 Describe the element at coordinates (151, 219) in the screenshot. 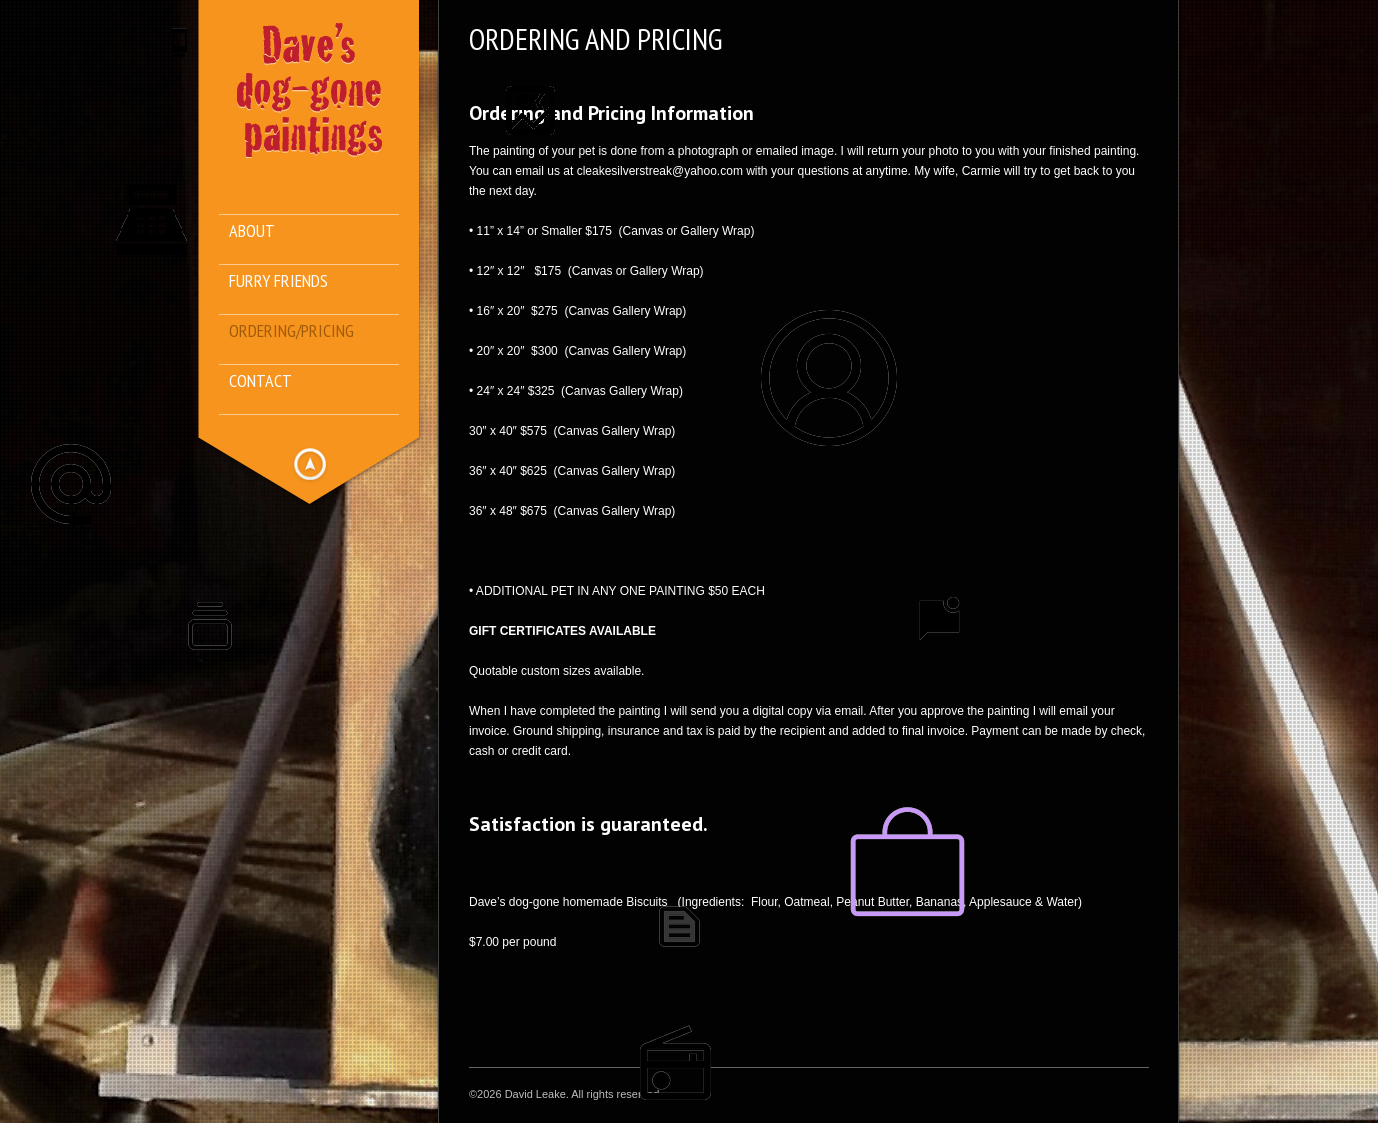

I see `access point of sale terminal` at that location.